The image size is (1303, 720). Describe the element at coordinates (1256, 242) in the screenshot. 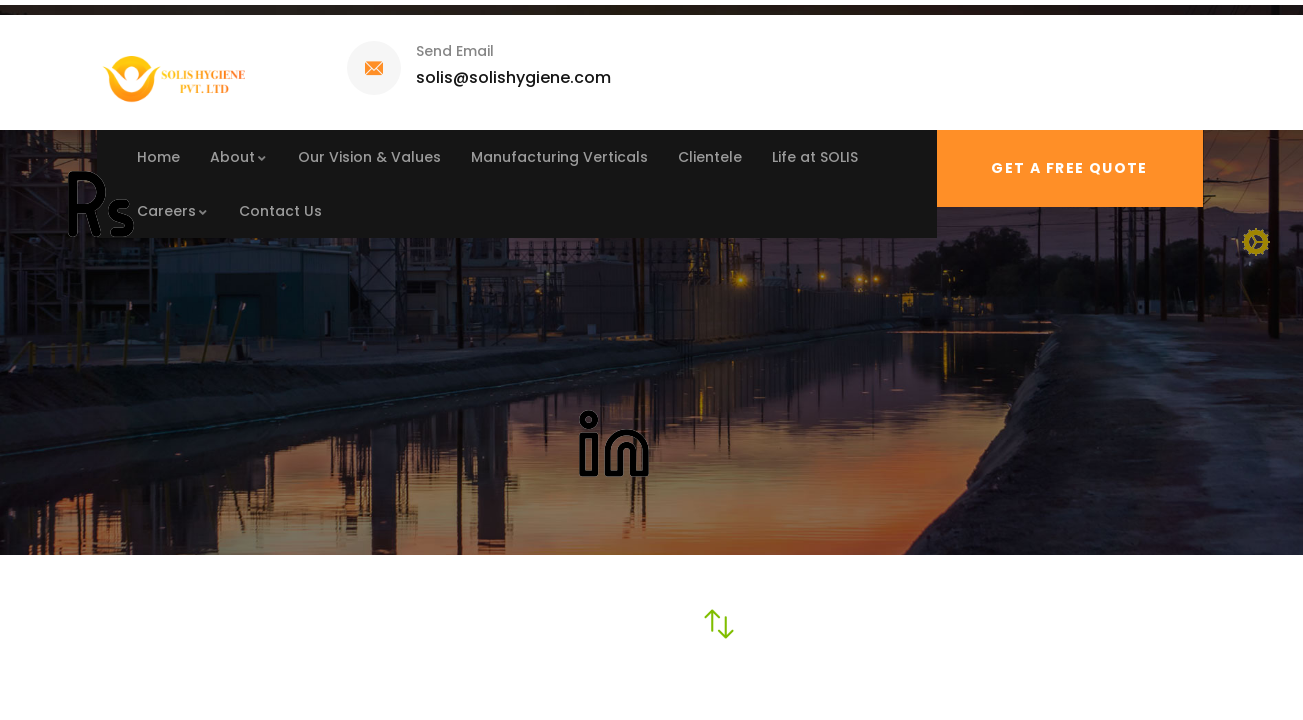

I see `access settings or preferences` at that location.